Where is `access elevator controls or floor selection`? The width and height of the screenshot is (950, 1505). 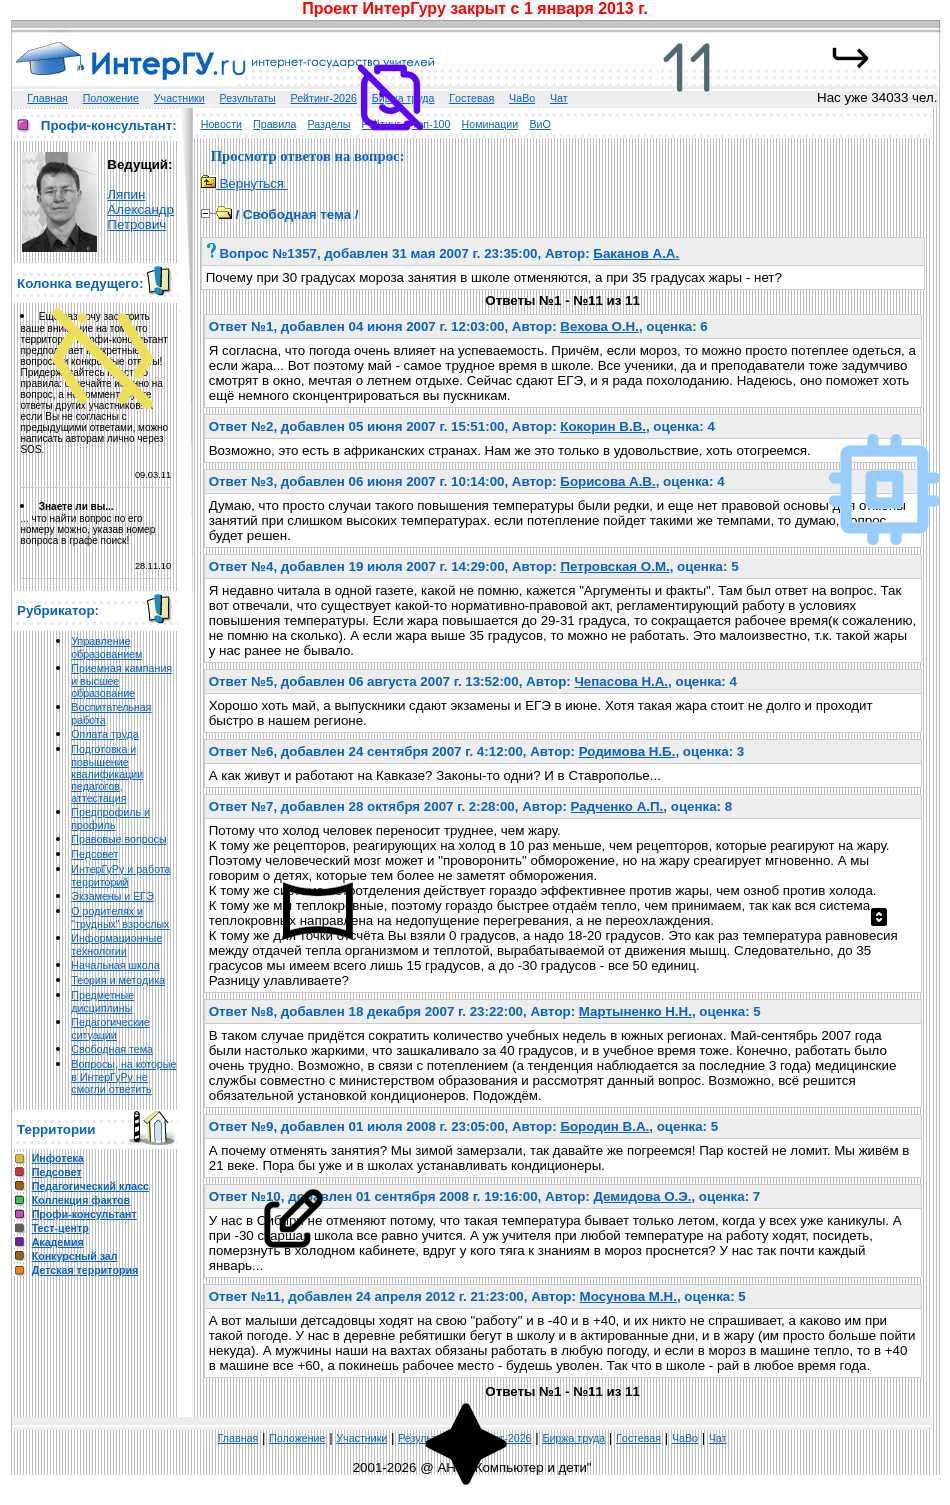 access elevator controls or floor selection is located at coordinates (879, 917).